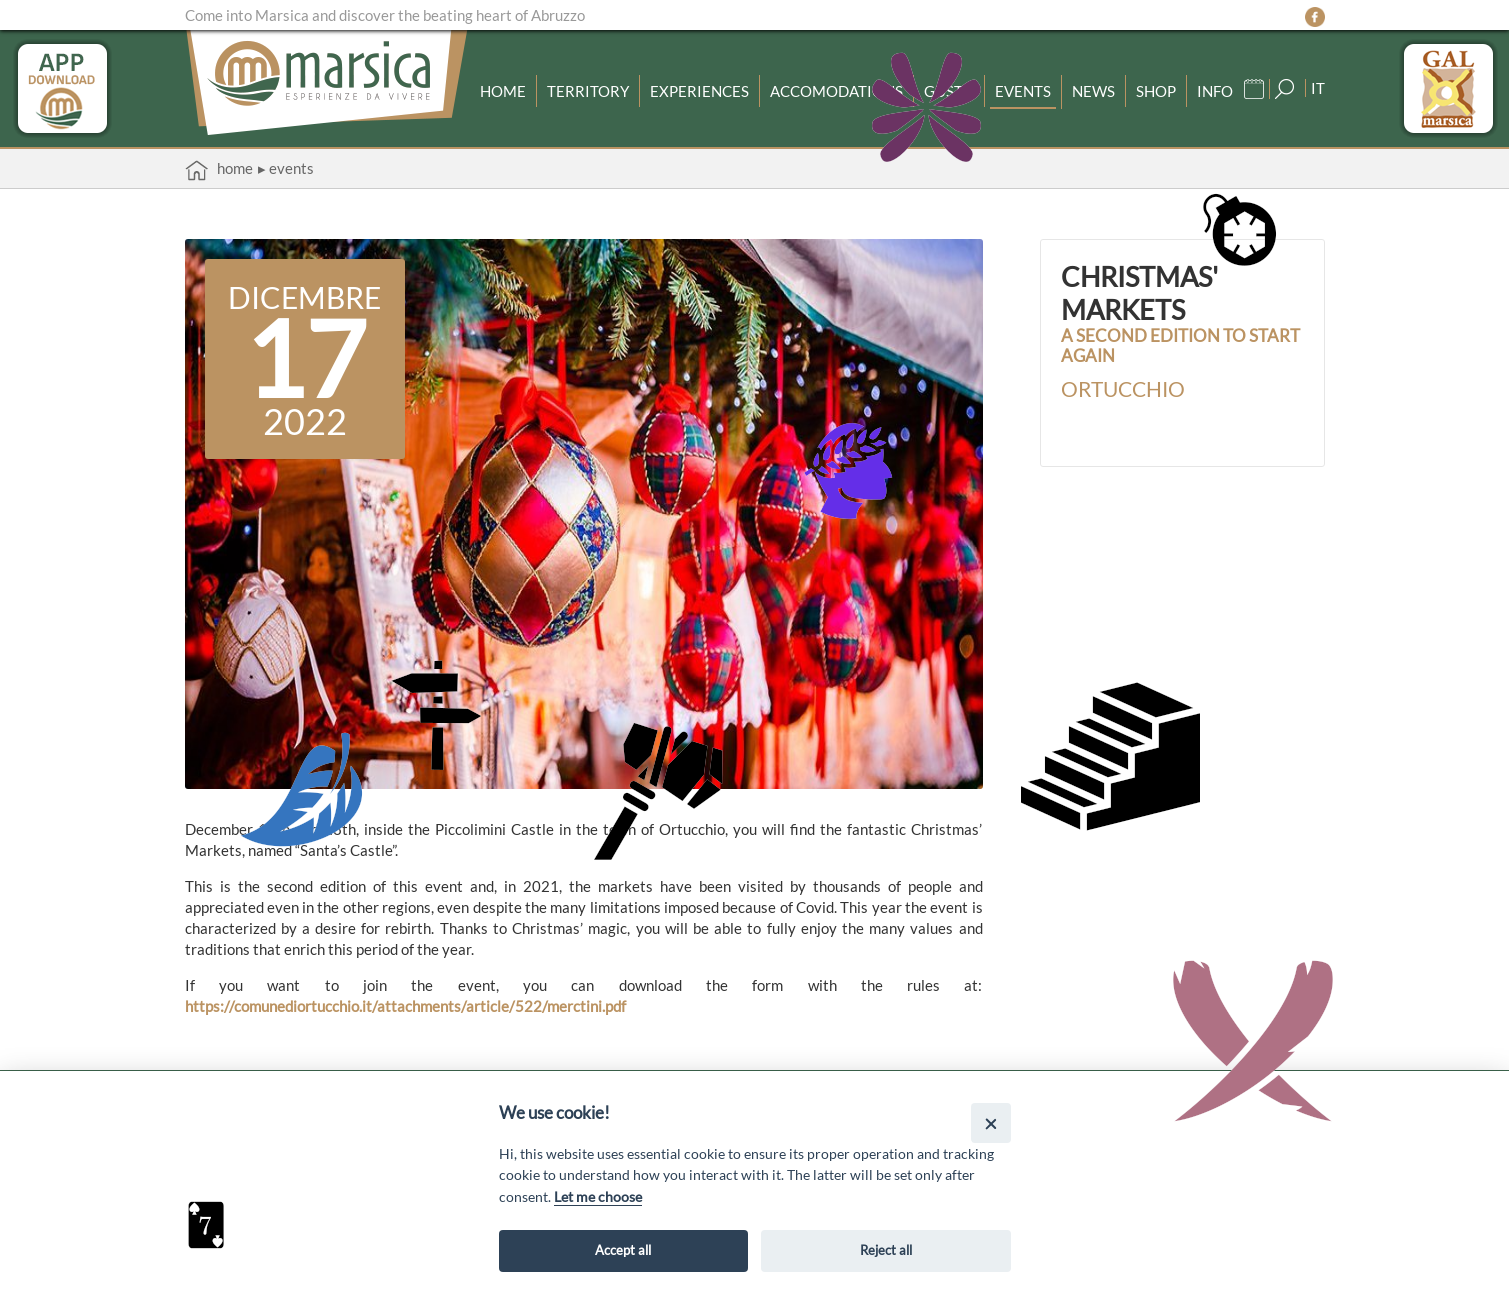 Image resolution: width=1509 pixels, height=1304 pixels. Describe the element at coordinates (300, 792) in the screenshot. I see `indicates autumn or seasonal theme` at that location.